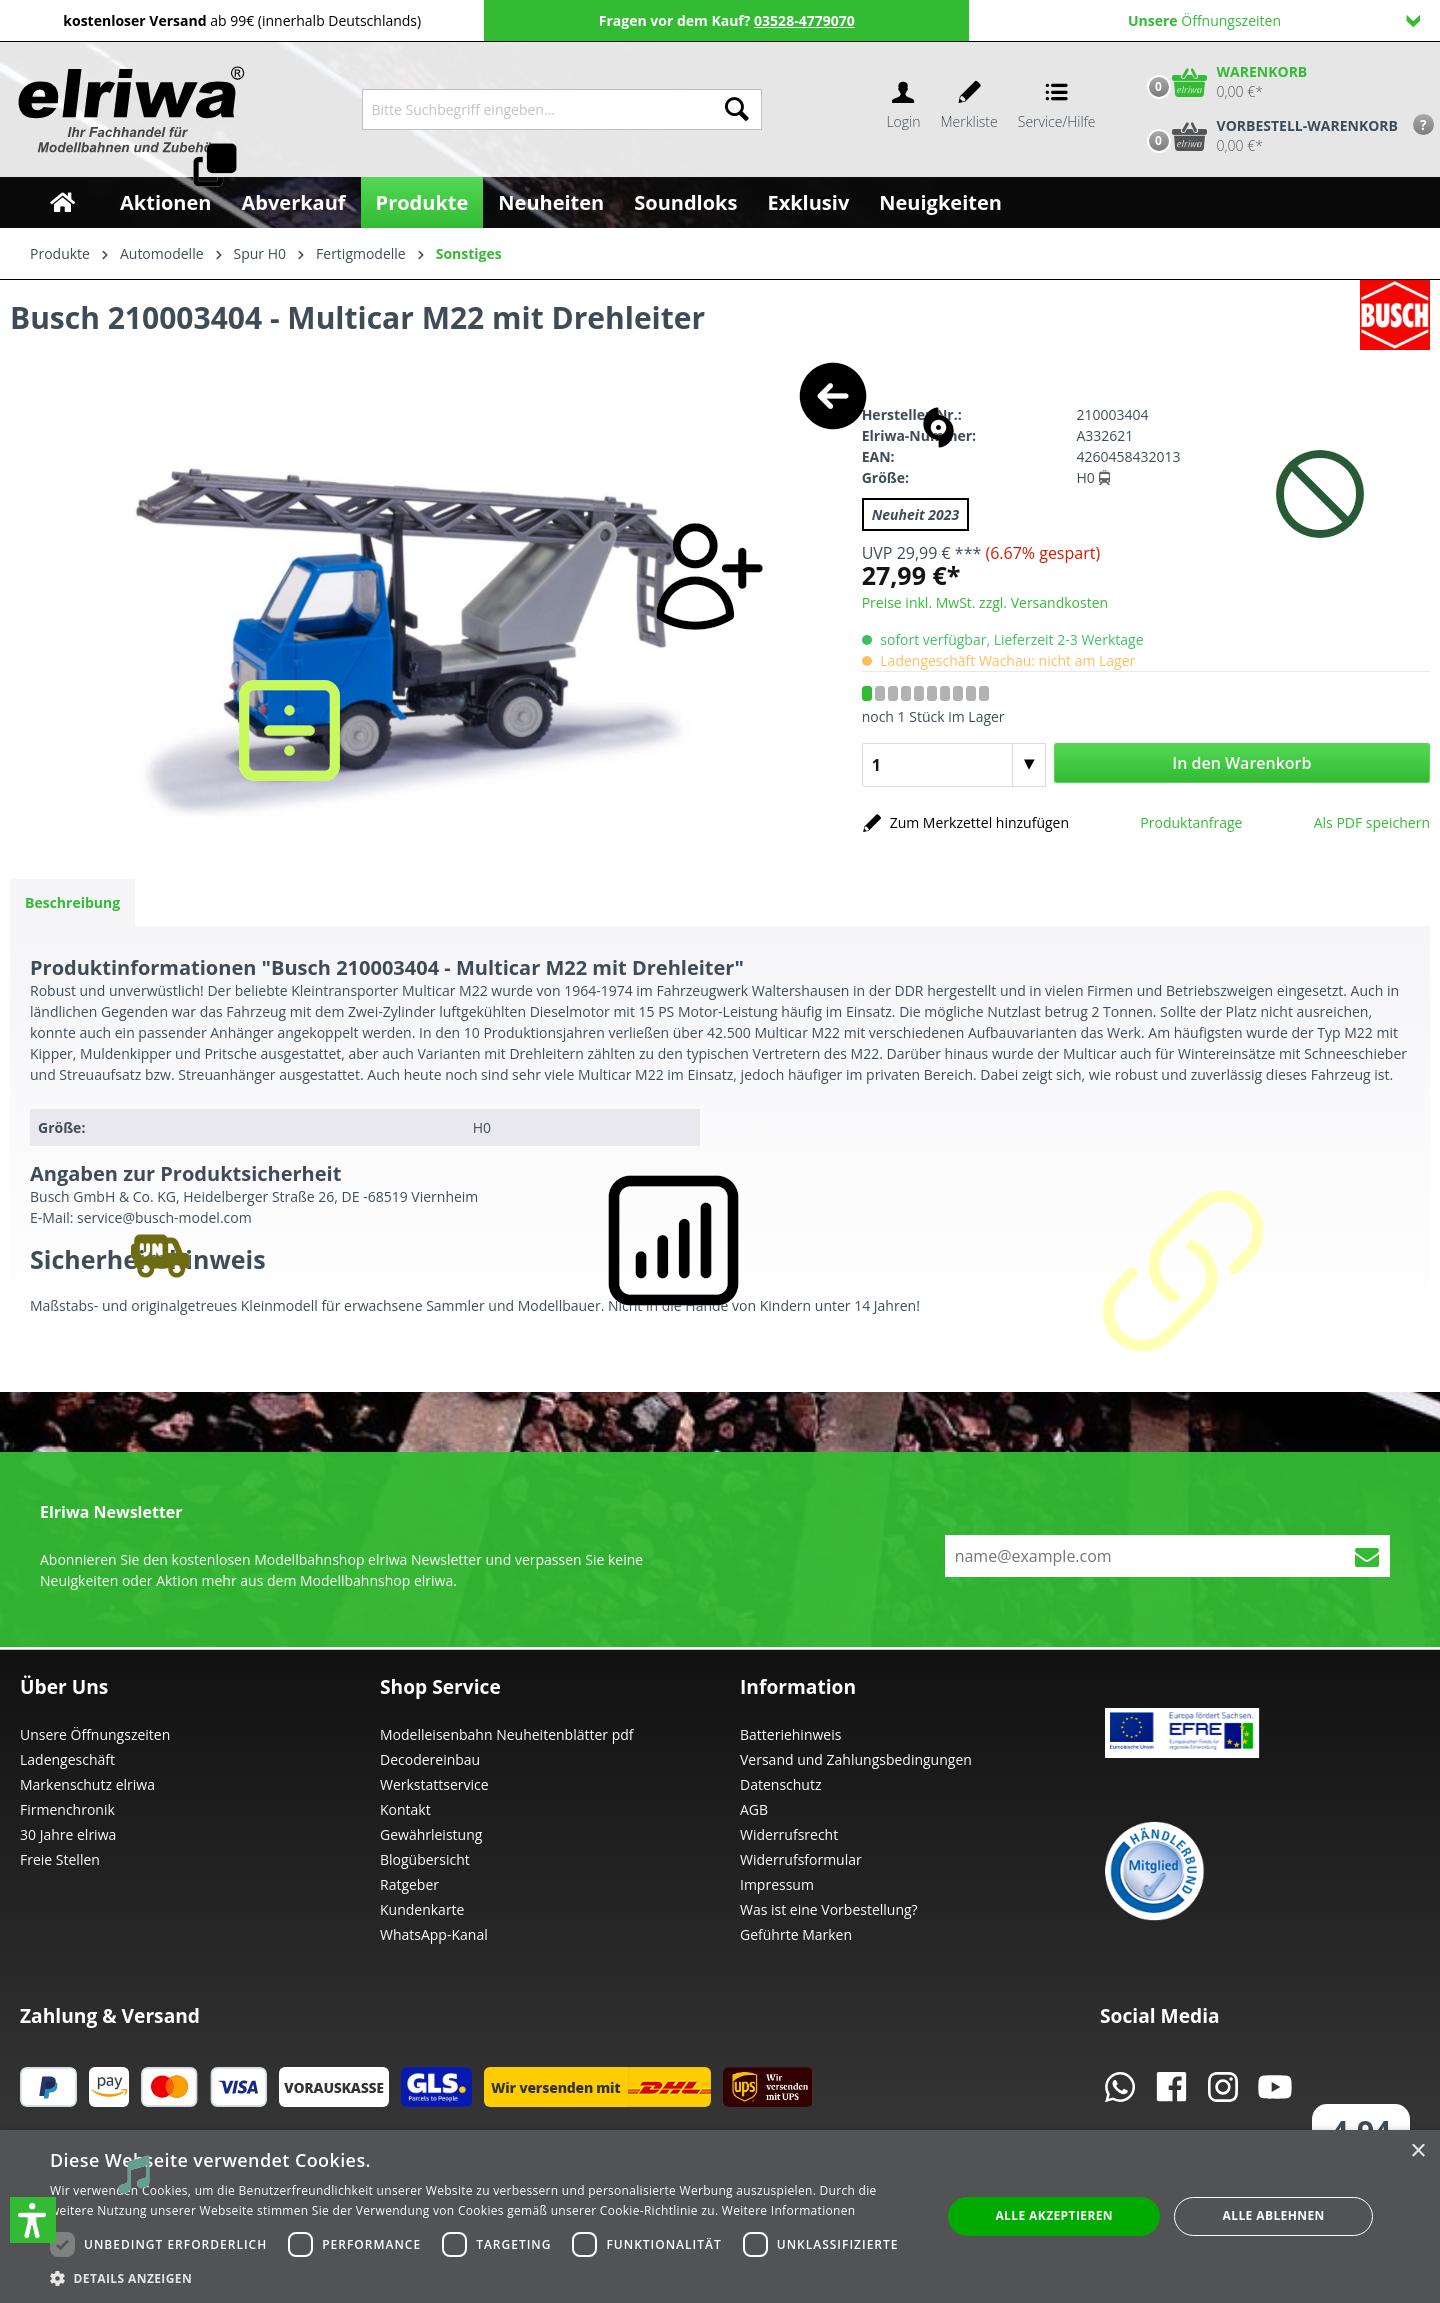  I want to click on indicates united nations humanitarian aid delivery, so click(162, 1256).